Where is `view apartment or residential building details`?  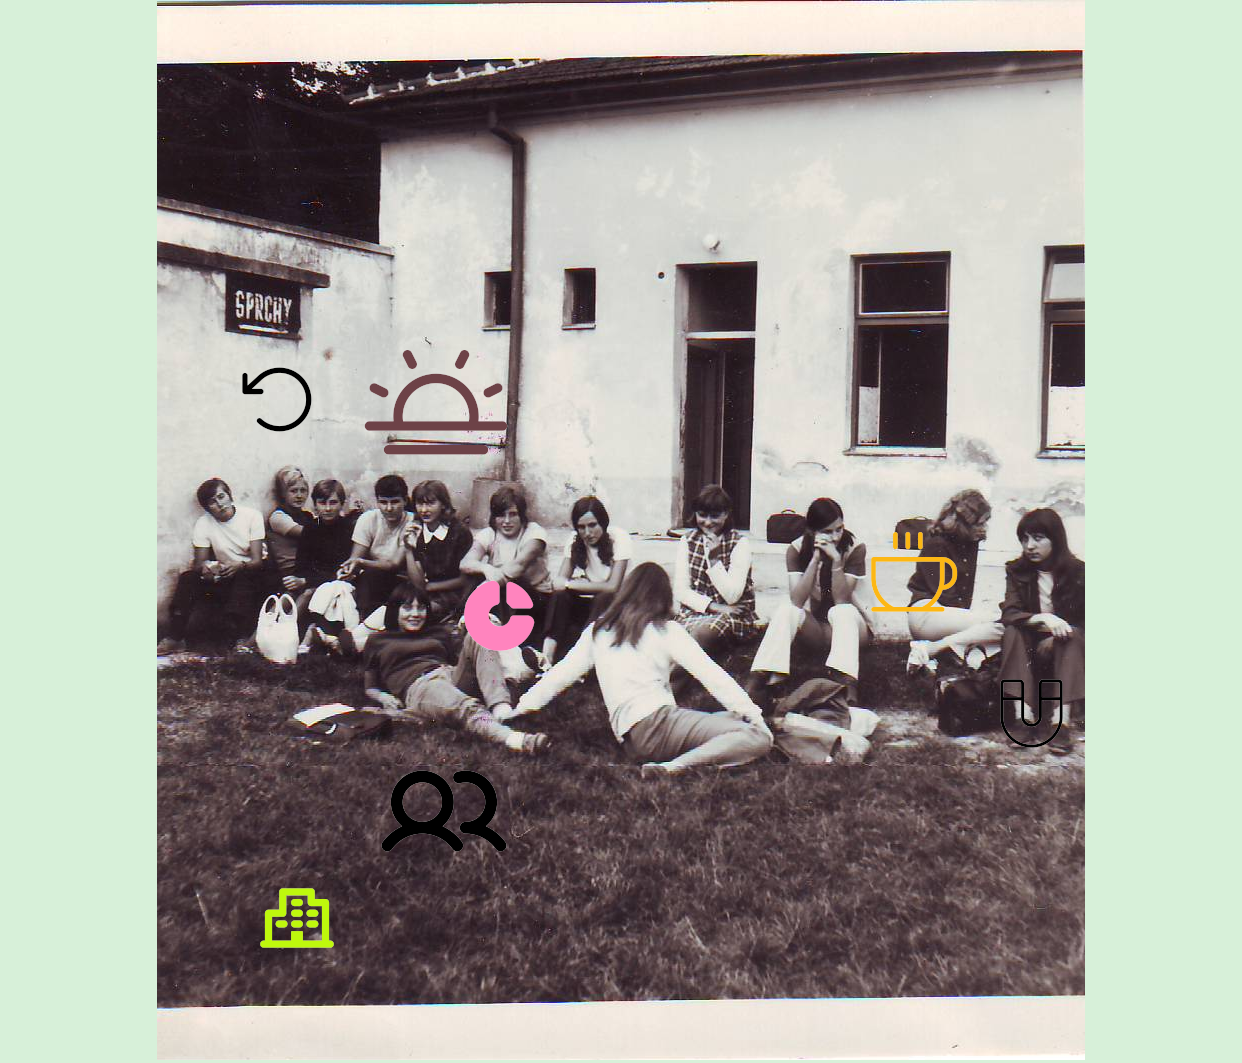 view apartment or residential building details is located at coordinates (297, 918).